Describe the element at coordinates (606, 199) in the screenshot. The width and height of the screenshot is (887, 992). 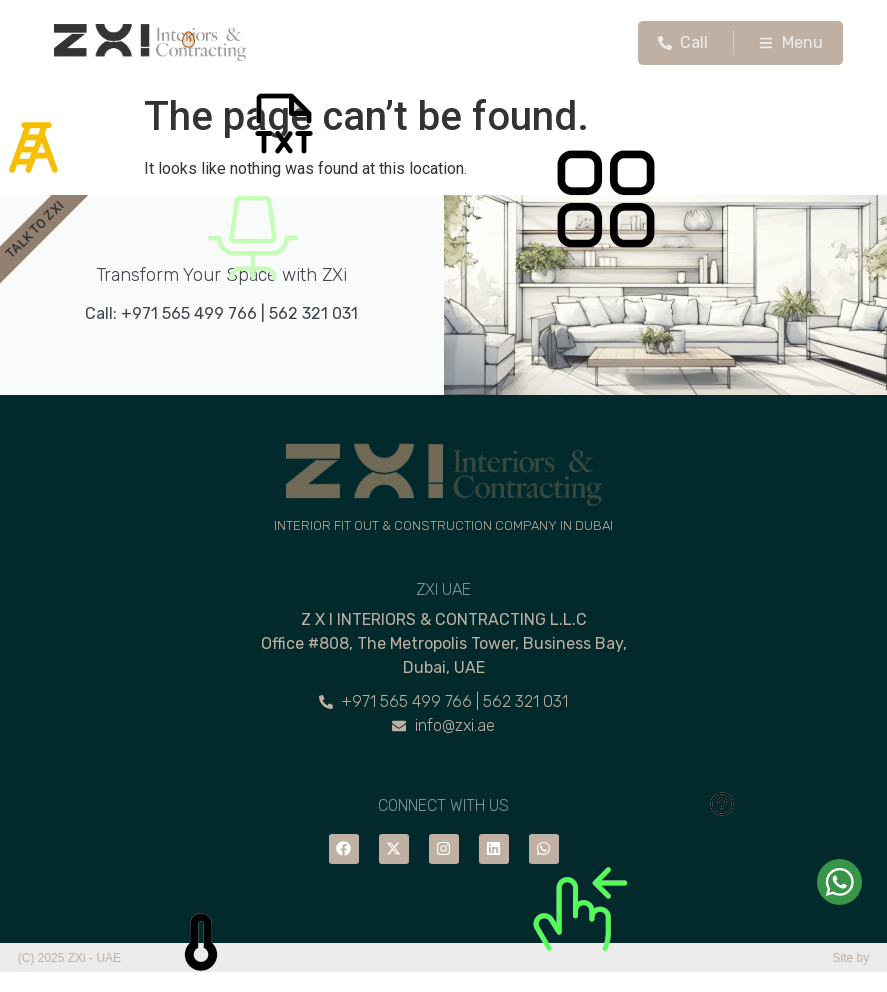
I see `access all apps or applications` at that location.